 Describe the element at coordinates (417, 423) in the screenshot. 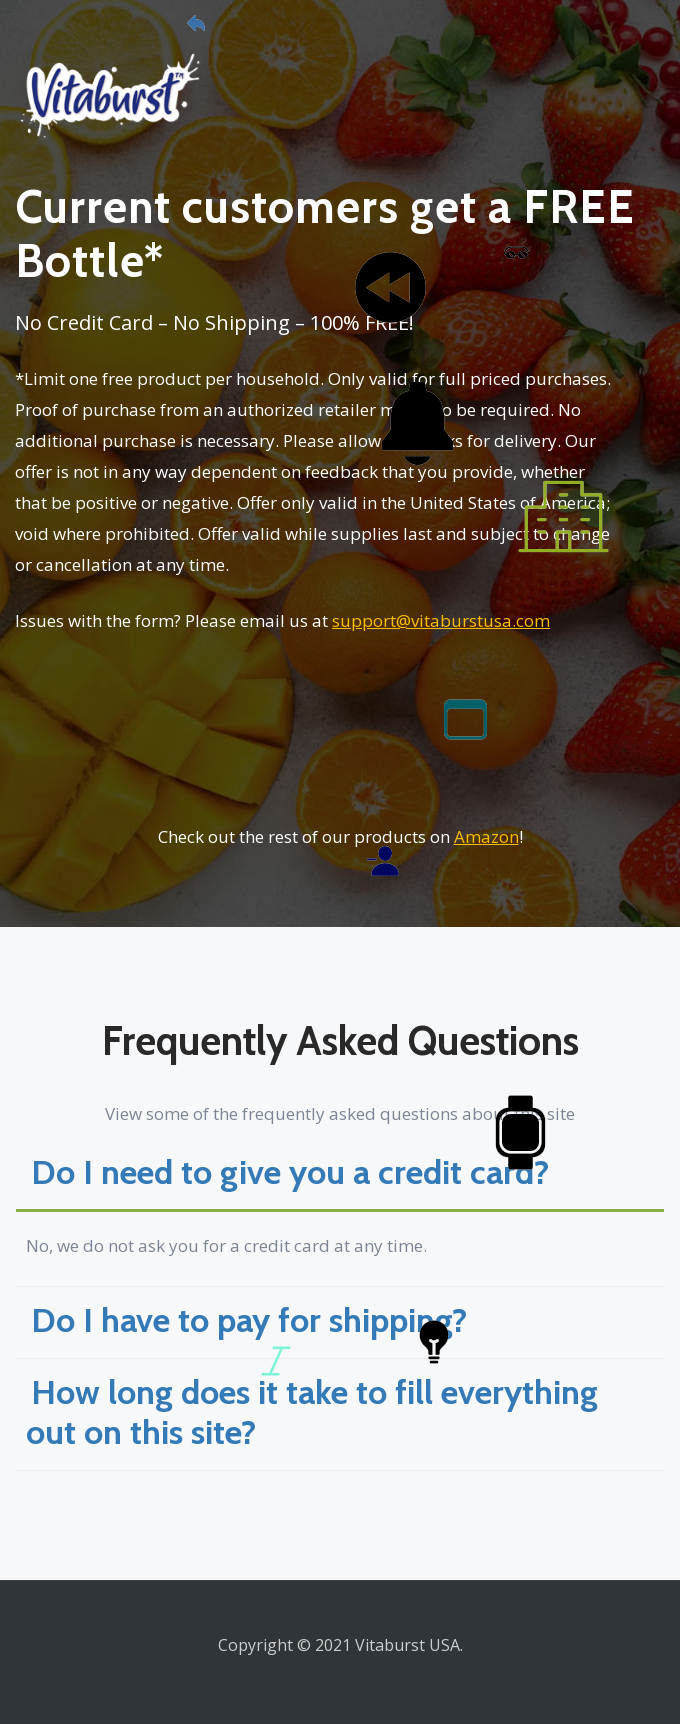

I see `view your notifications` at that location.